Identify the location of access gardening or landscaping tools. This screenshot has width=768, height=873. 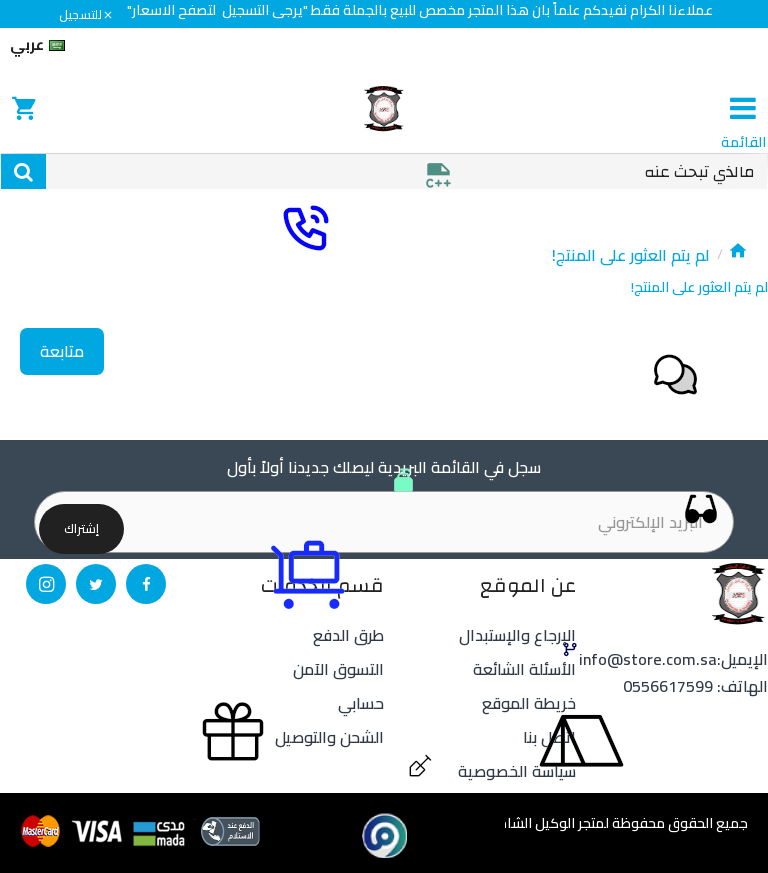
(420, 766).